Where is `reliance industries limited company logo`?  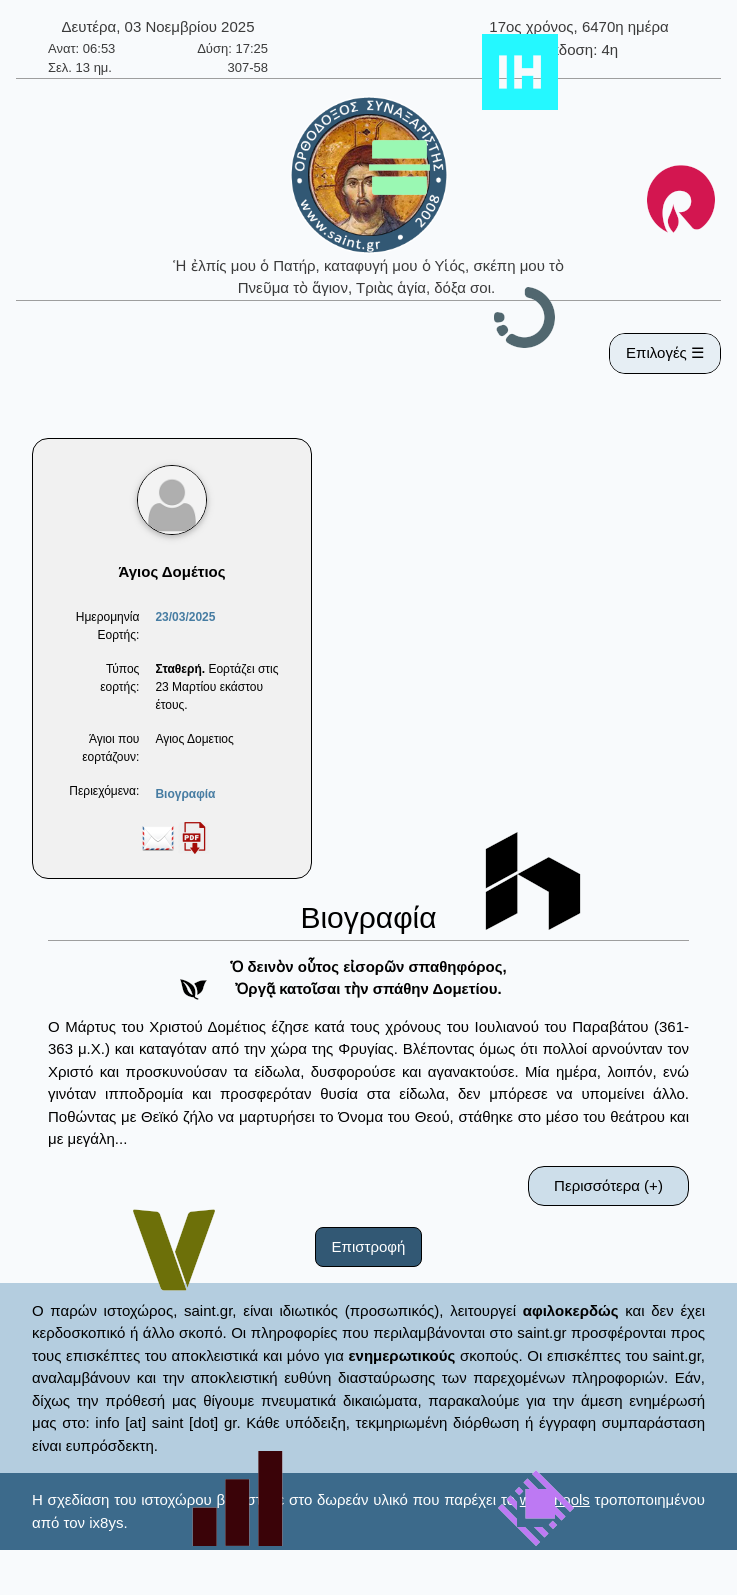
reliance industries limited company logo is located at coordinates (681, 199).